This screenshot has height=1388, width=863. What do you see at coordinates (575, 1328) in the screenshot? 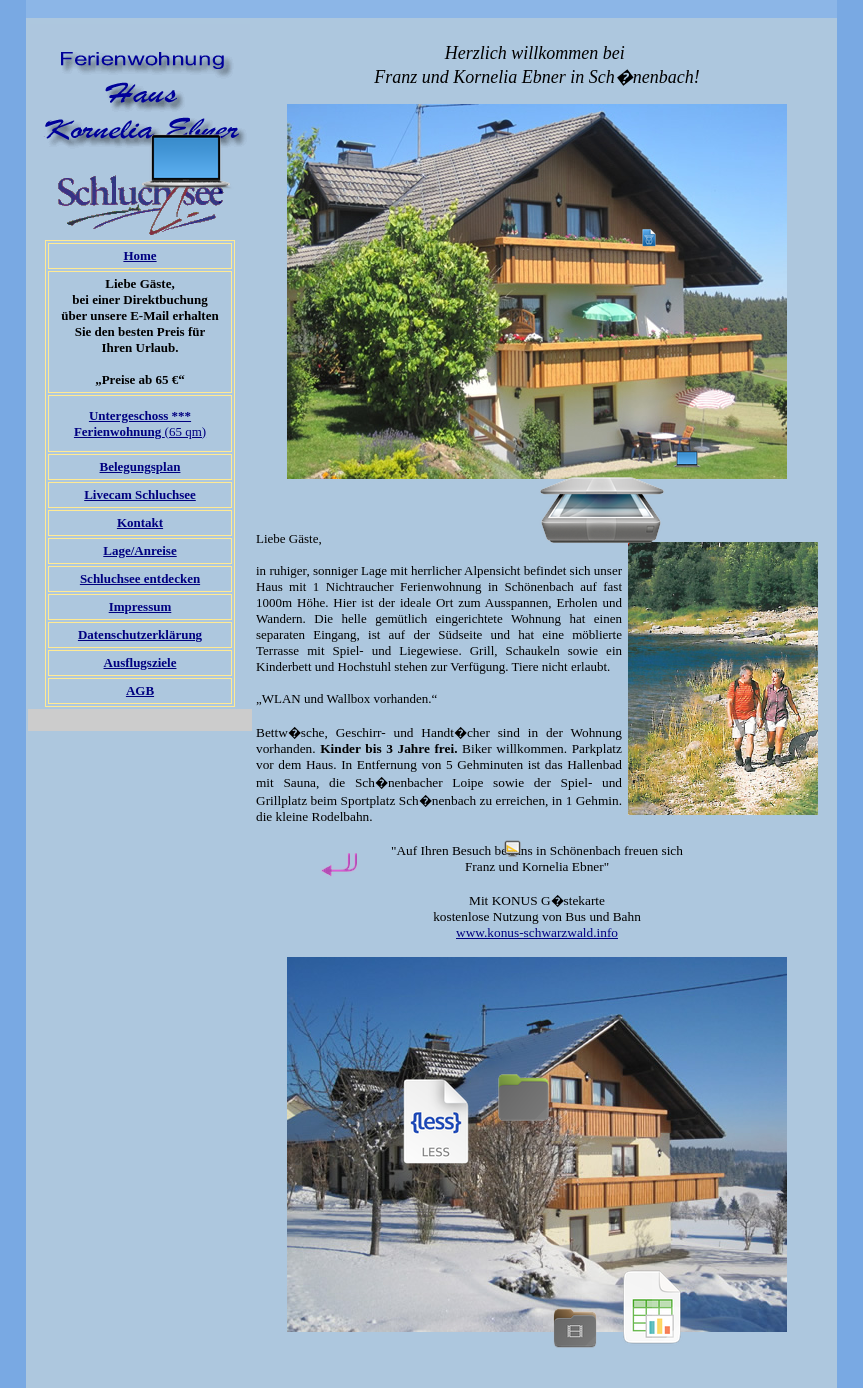
I see `open your videos folder` at bounding box center [575, 1328].